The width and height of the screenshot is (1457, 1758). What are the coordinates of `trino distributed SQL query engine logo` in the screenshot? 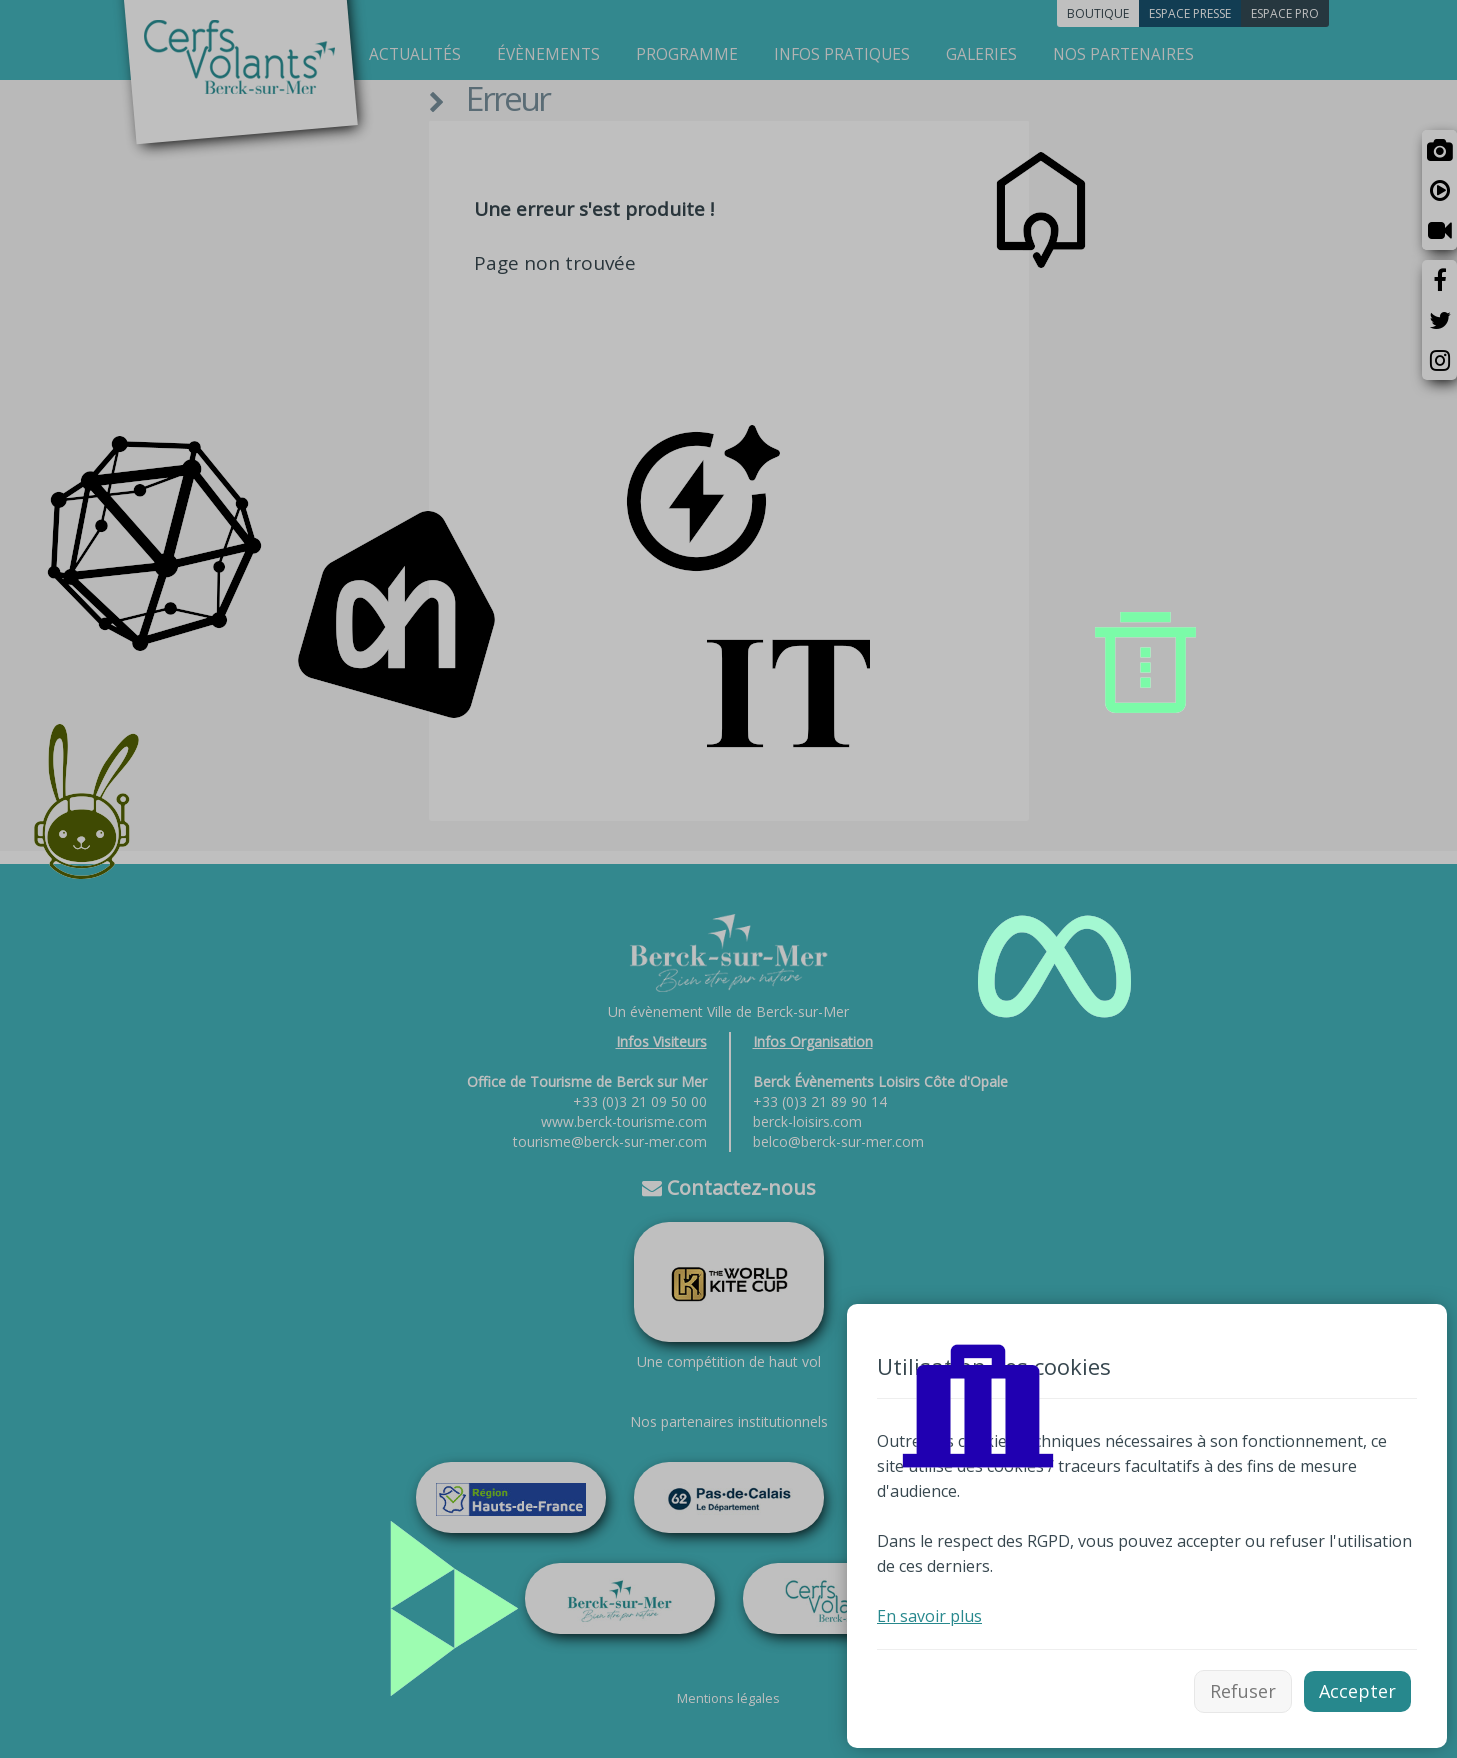 It's located at (86, 801).